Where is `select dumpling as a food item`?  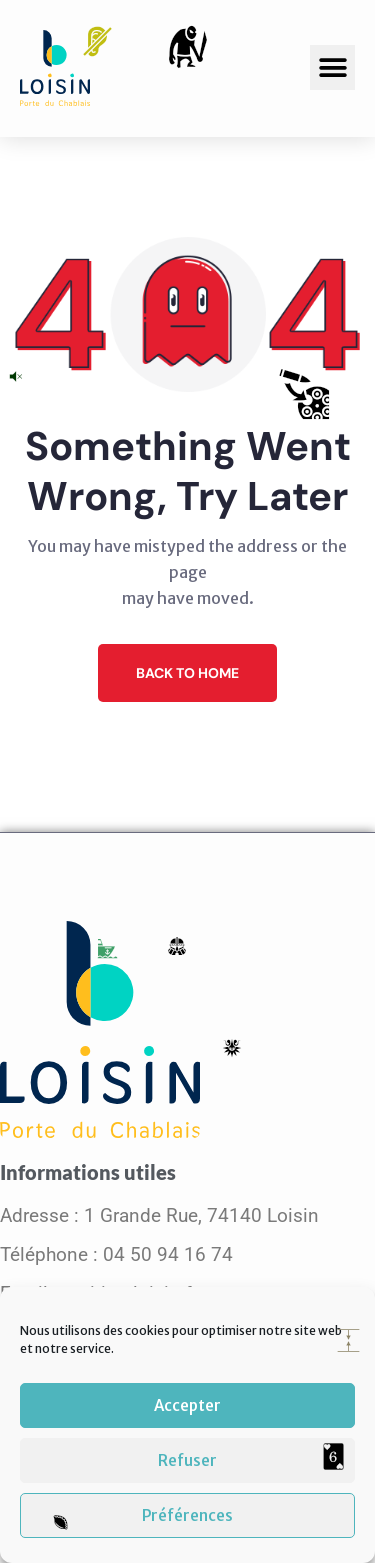
select dumpling as a food item is located at coordinates (60, 1522).